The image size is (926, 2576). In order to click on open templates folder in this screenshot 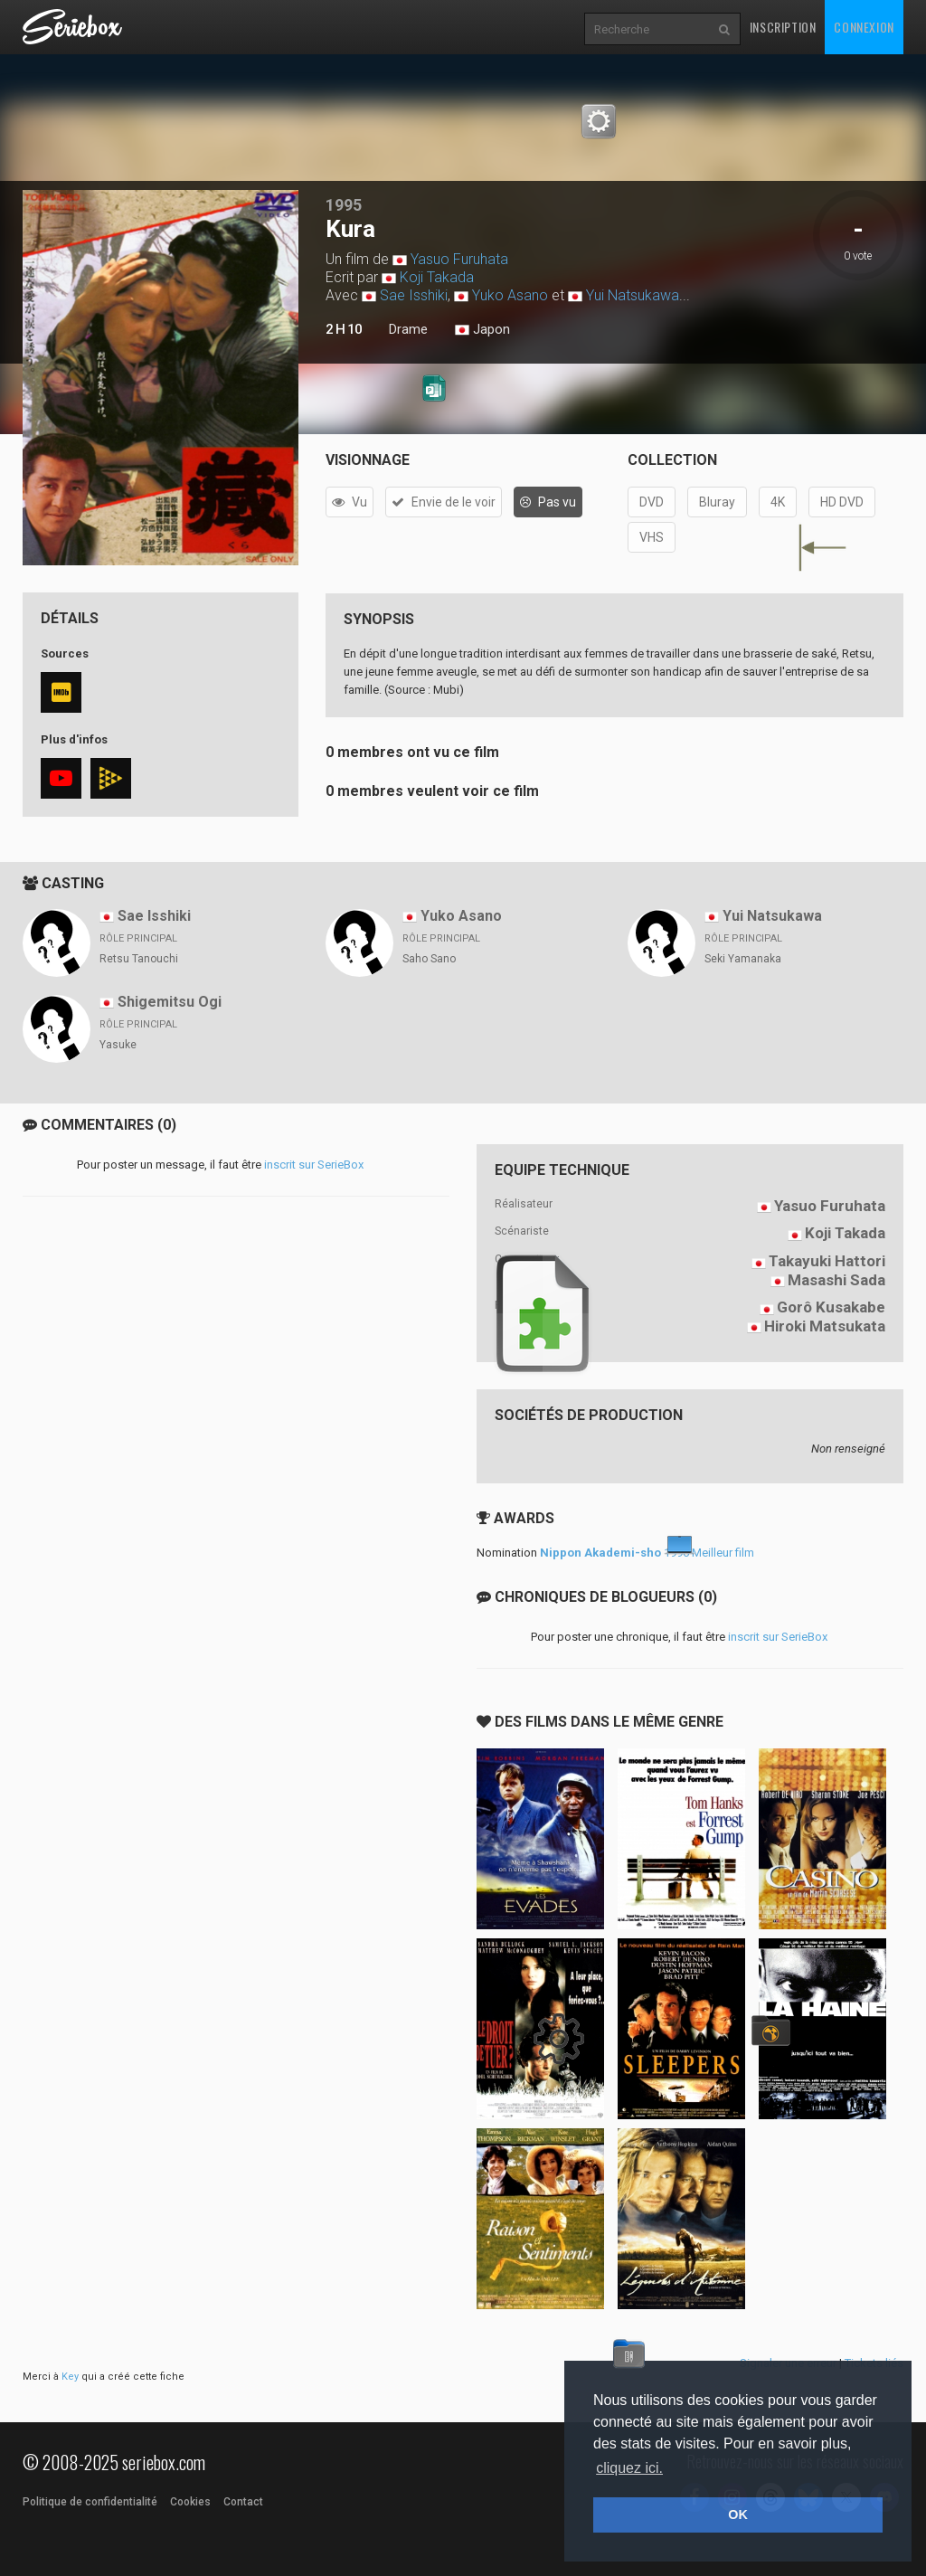, I will do `click(628, 2353)`.